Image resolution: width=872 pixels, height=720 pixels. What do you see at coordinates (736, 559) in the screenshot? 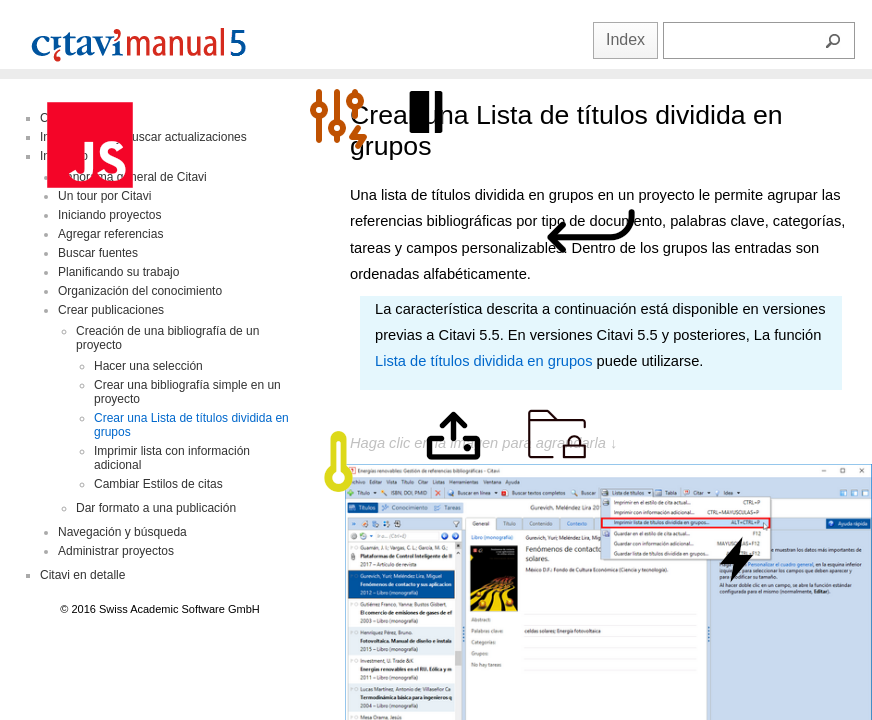
I see `toggle camera flash on or off` at bounding box center [736, 559].